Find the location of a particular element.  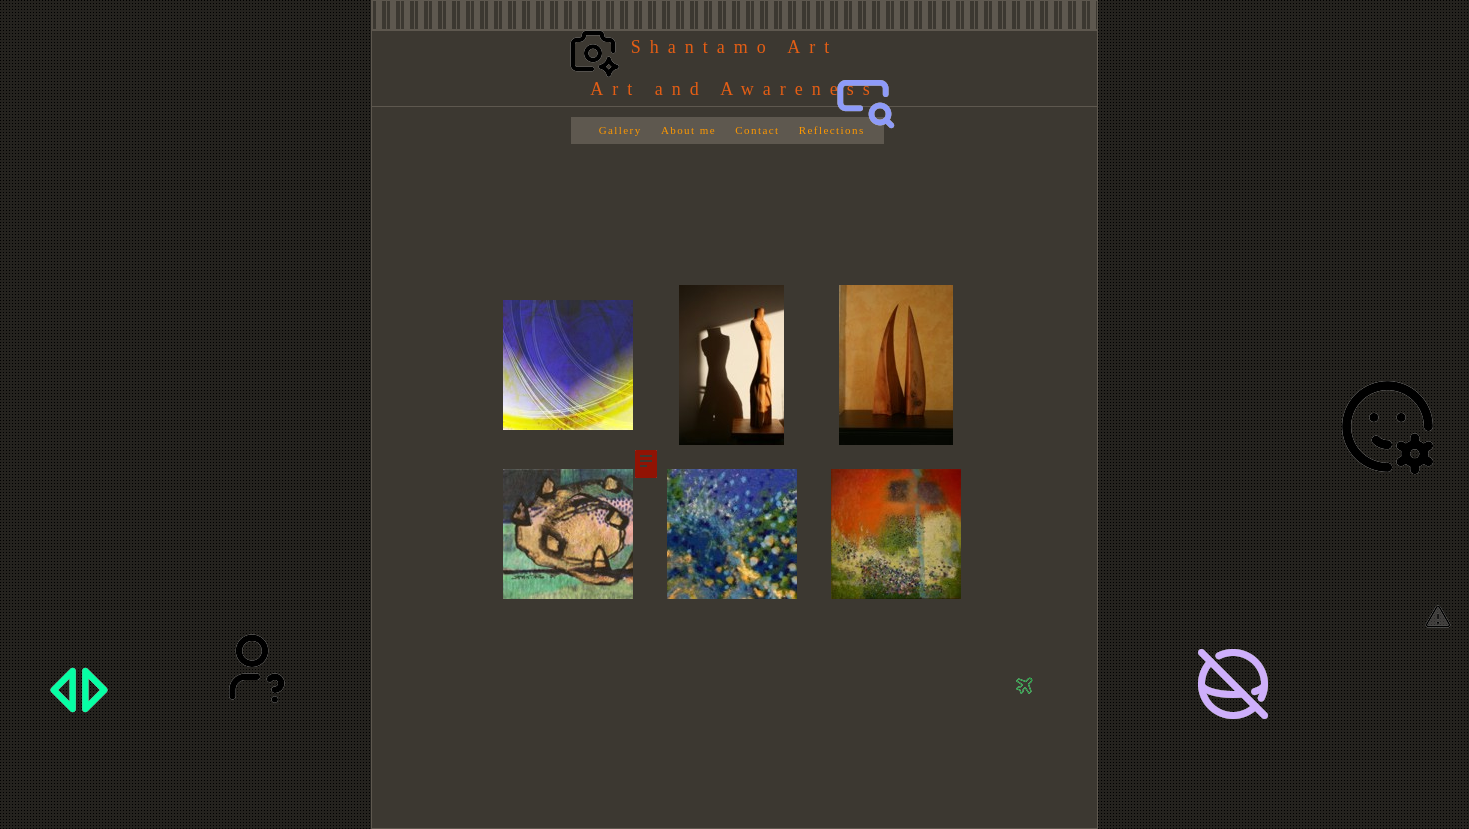

open reader mode for distraction-free viewing is located at coordinates (646, 464).